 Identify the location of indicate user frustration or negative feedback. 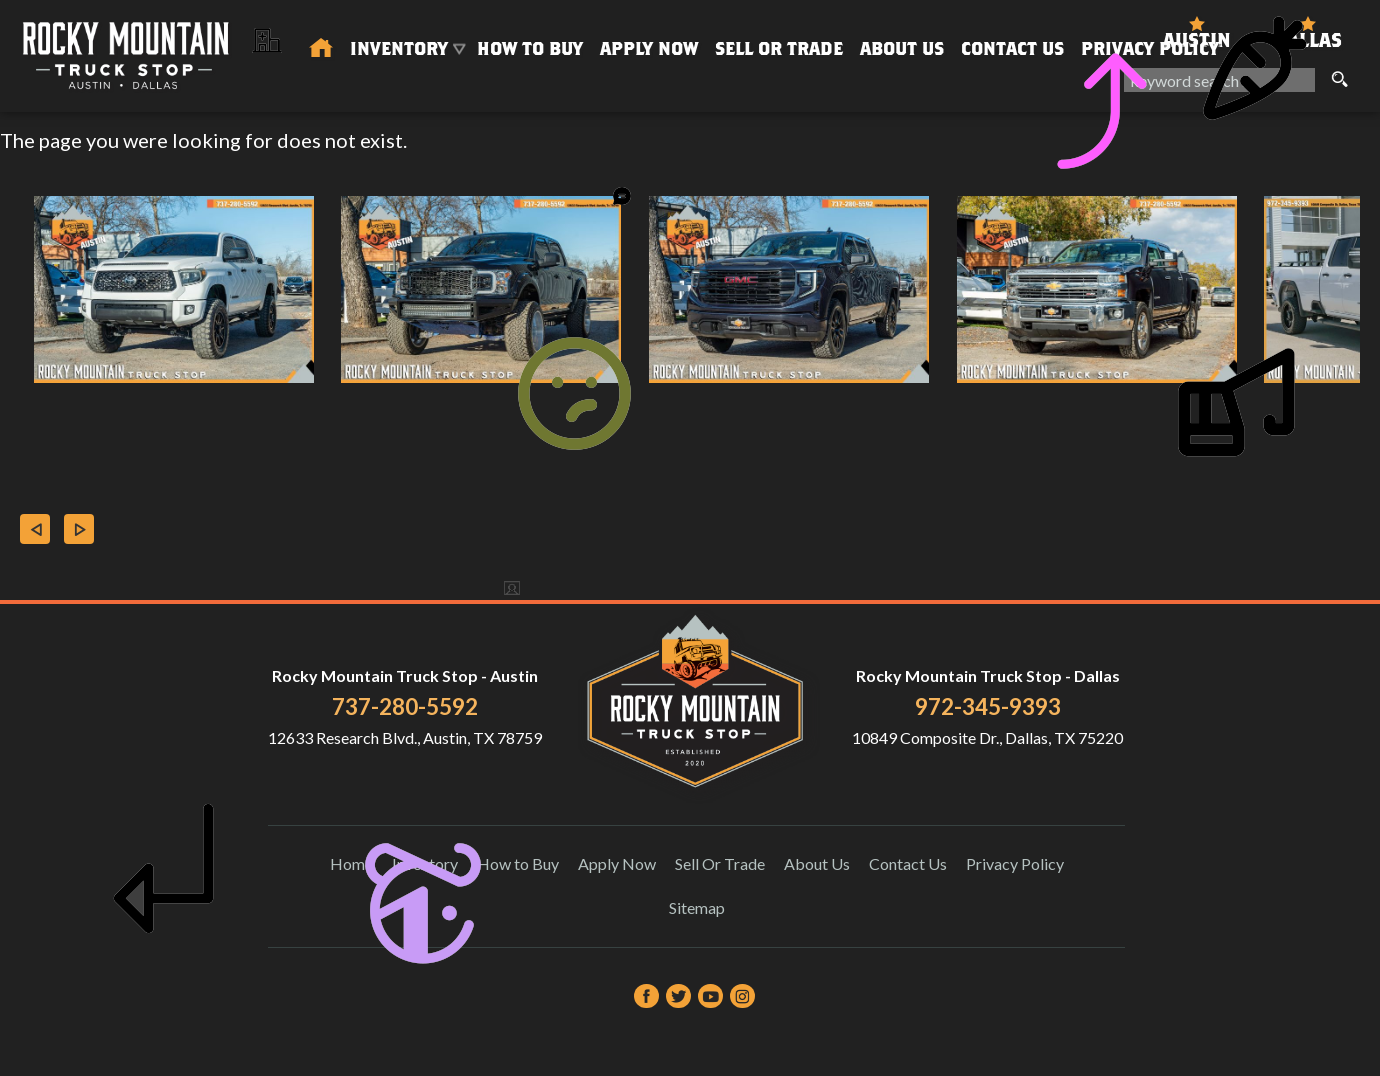
(574, 393).